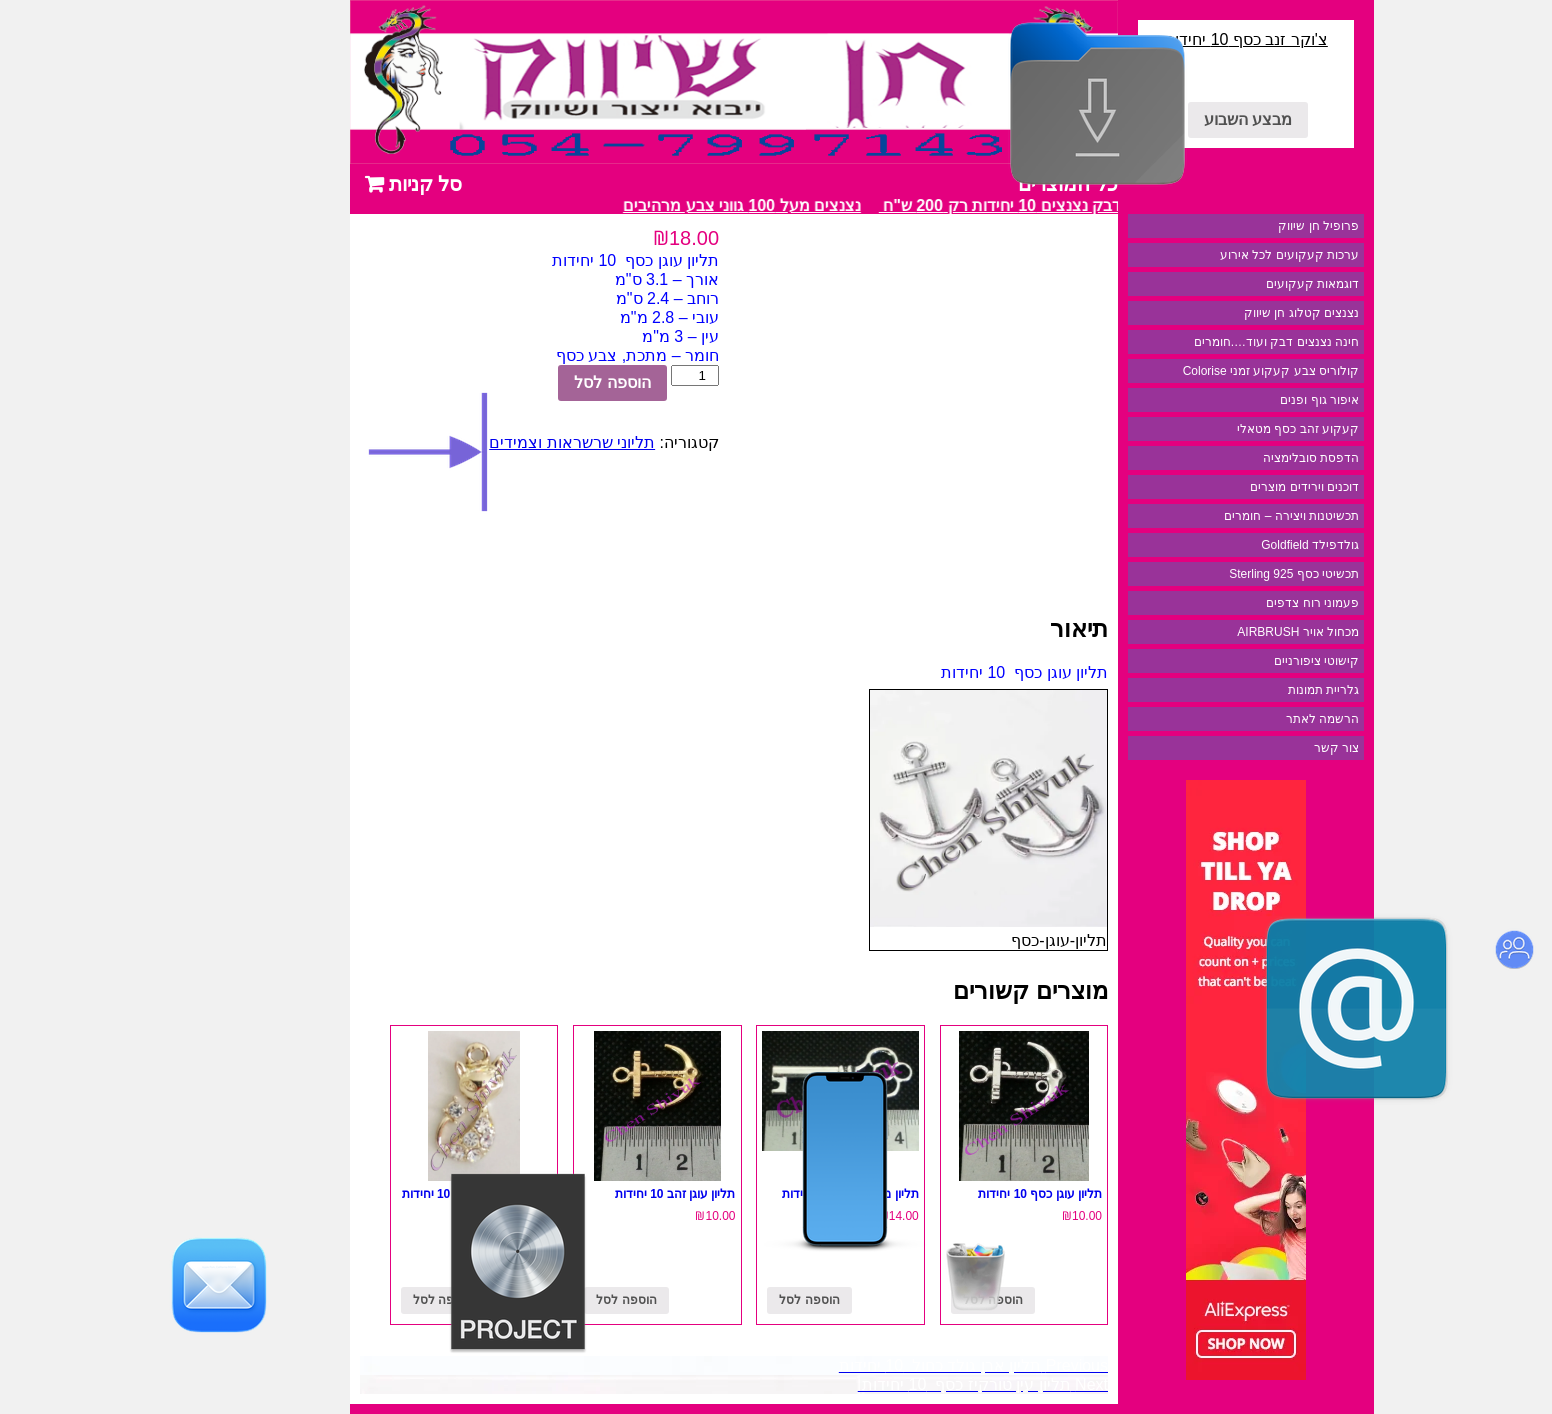 The image size is (1552, 1414). Describe the element at coordinates (428, 452) in the screenshot. I see `go to the last item in a list or sequence` at that location.